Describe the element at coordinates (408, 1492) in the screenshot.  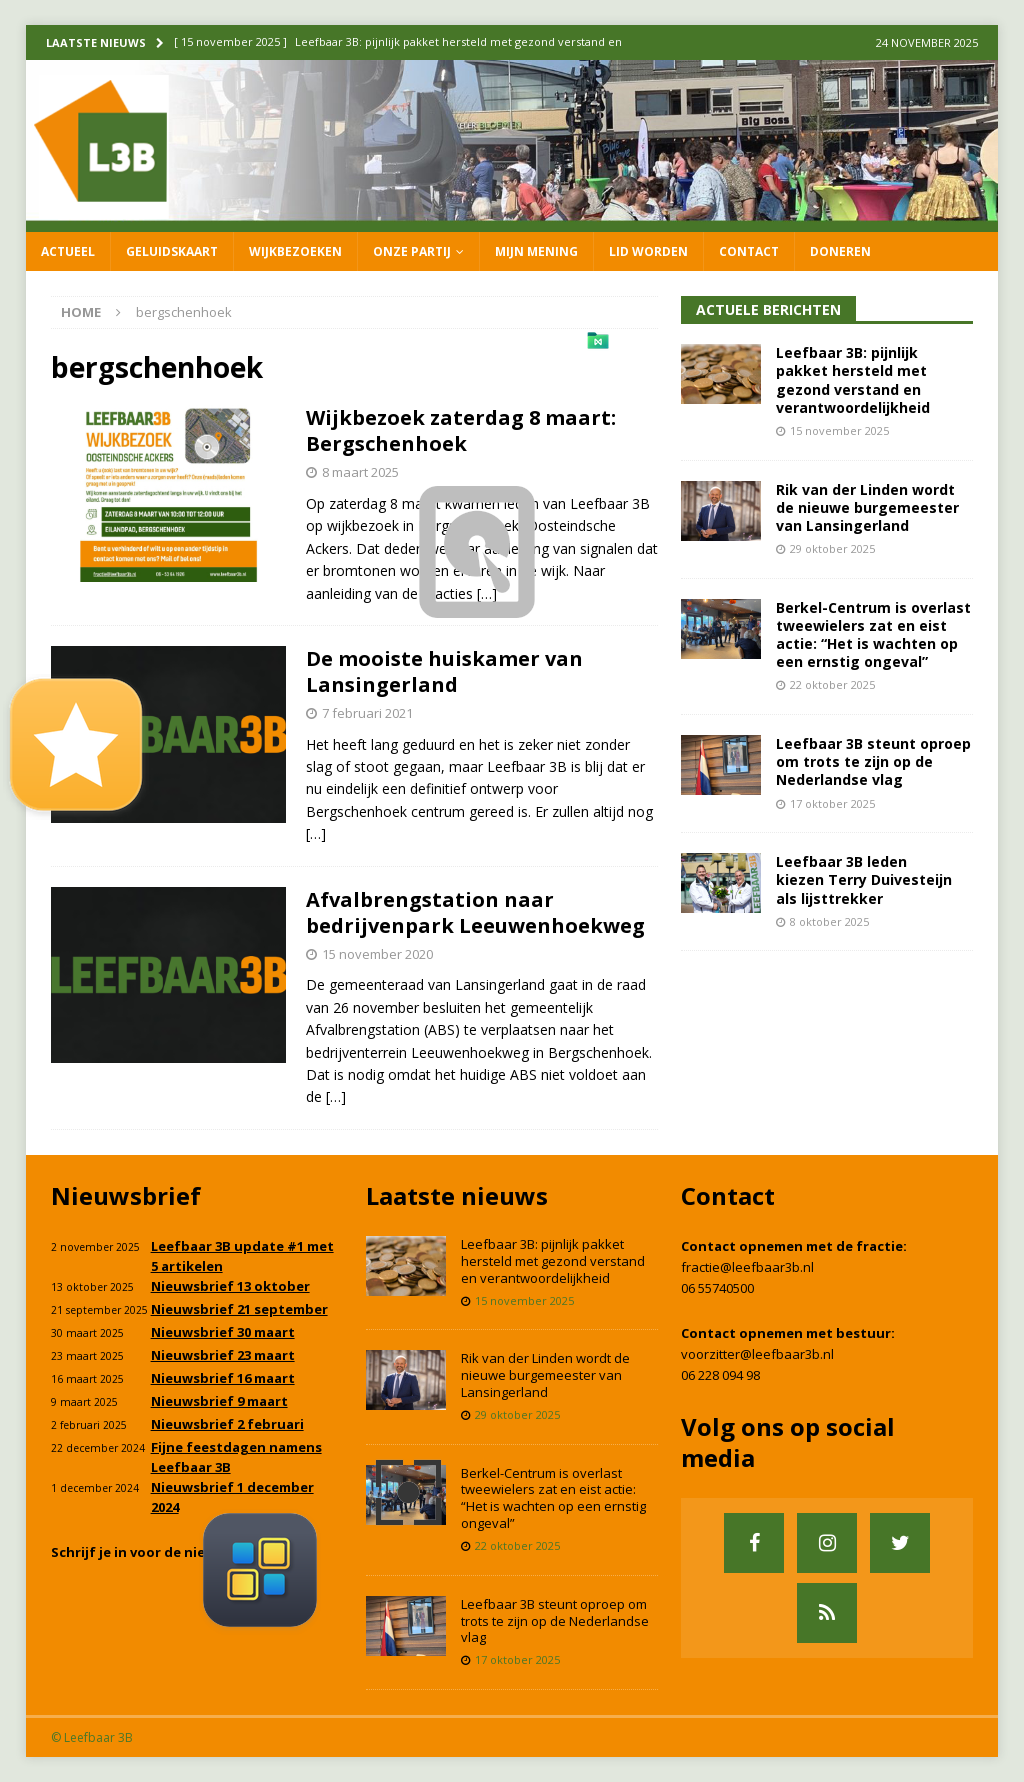
I see `screen recording or screen capture tool` at that location.